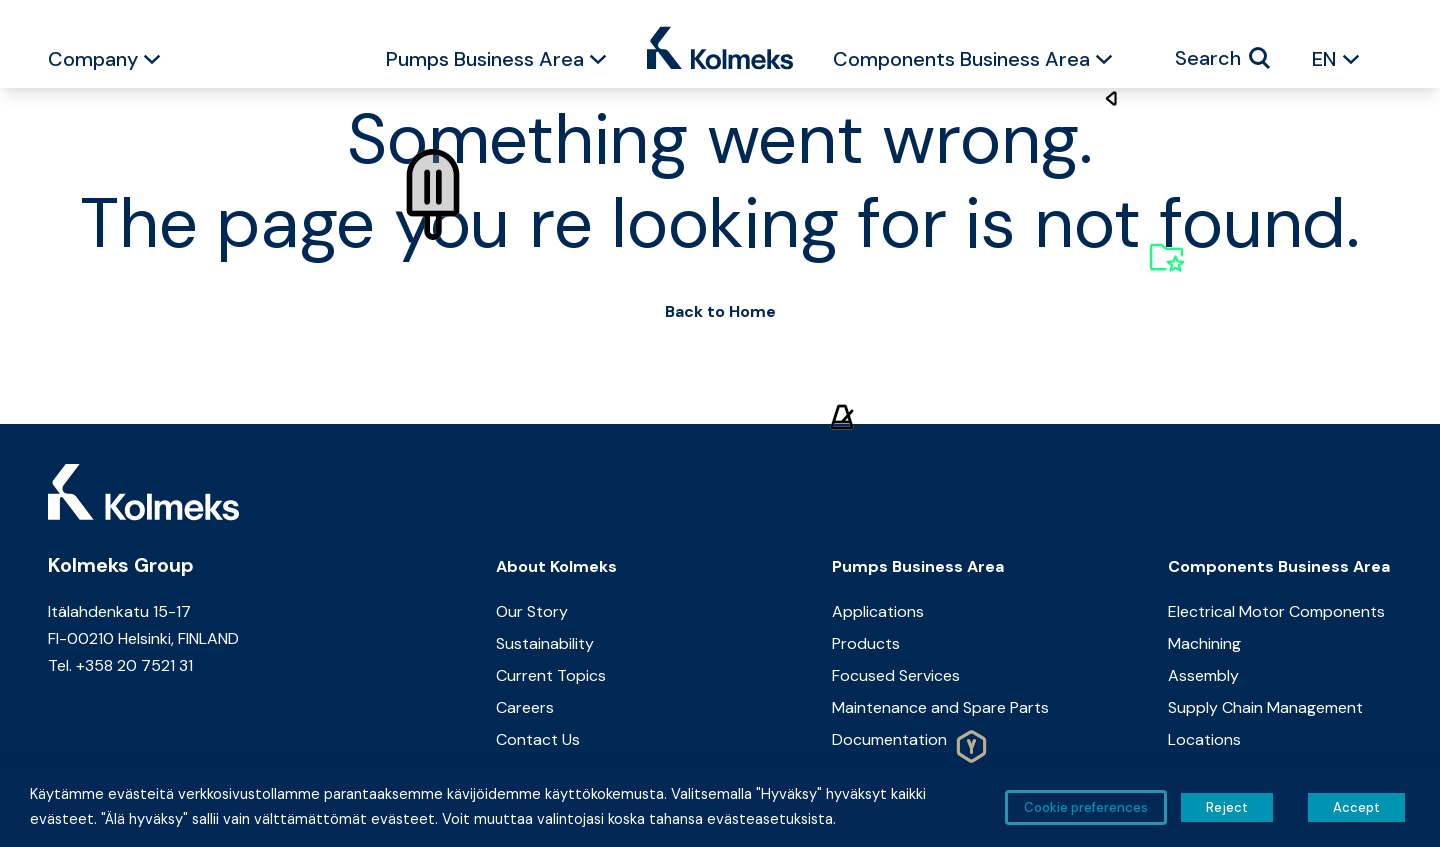 The image size is (1440, 847). I want to click on go back to the previous screen, so click(1112, 98).